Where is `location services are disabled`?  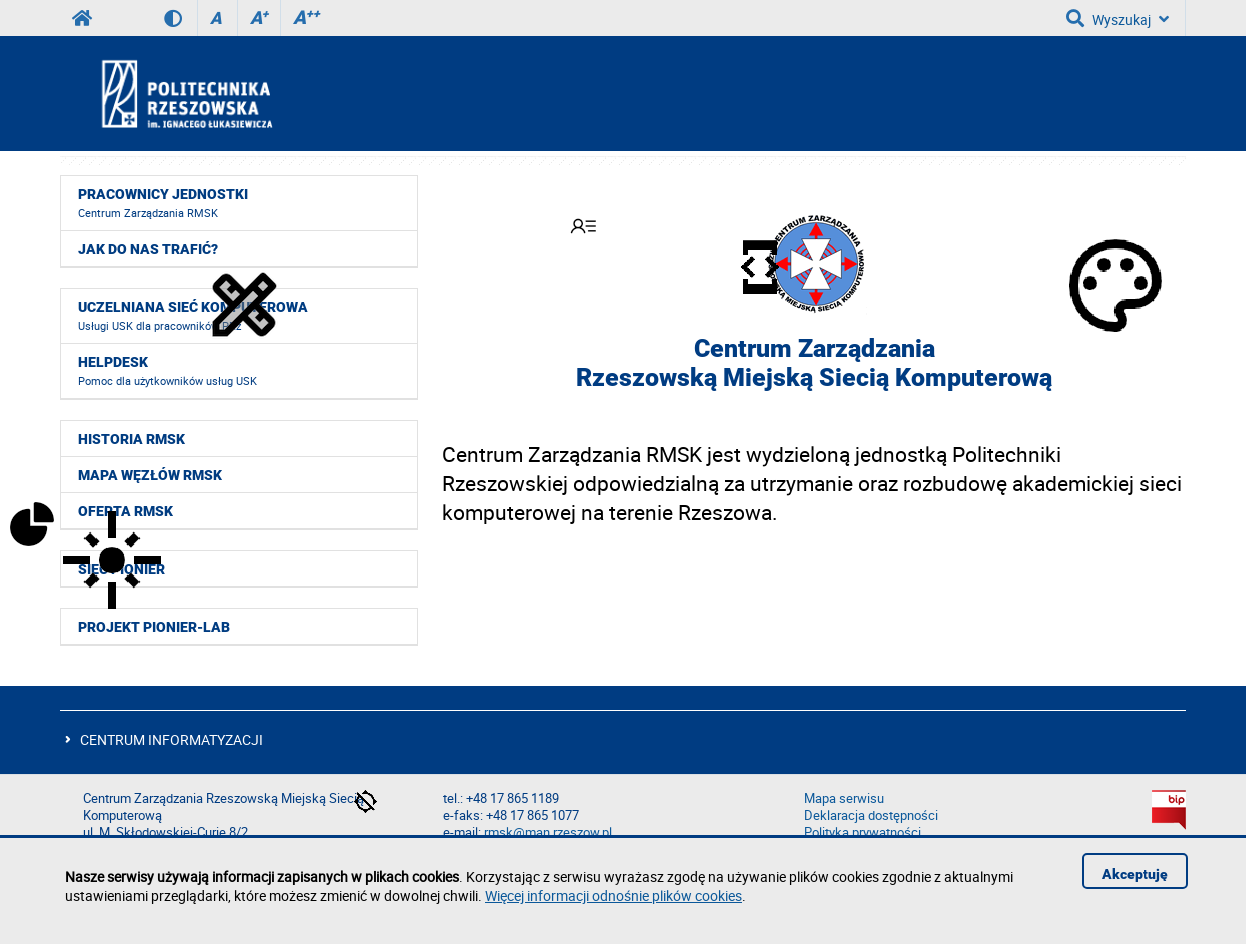
location services are disabled is located at coordinates (365, 801).